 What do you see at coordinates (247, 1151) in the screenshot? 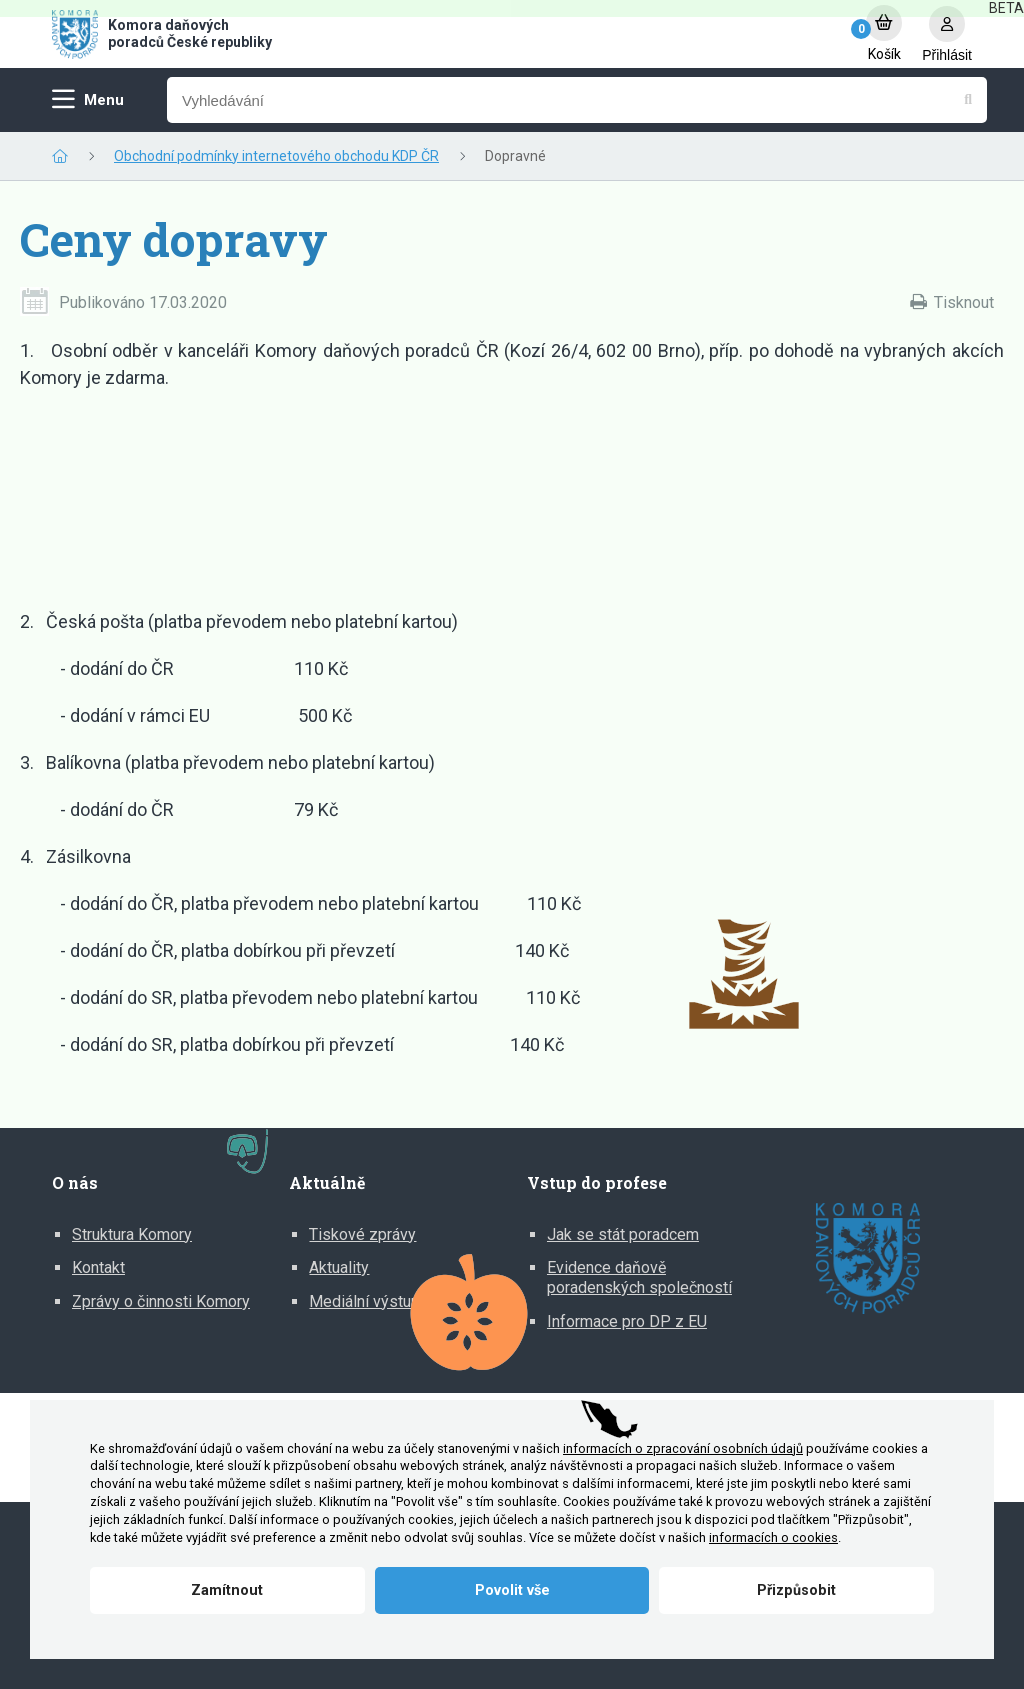
I see `access scuba diving or underwater activities` at bounding box center [247, 1151].